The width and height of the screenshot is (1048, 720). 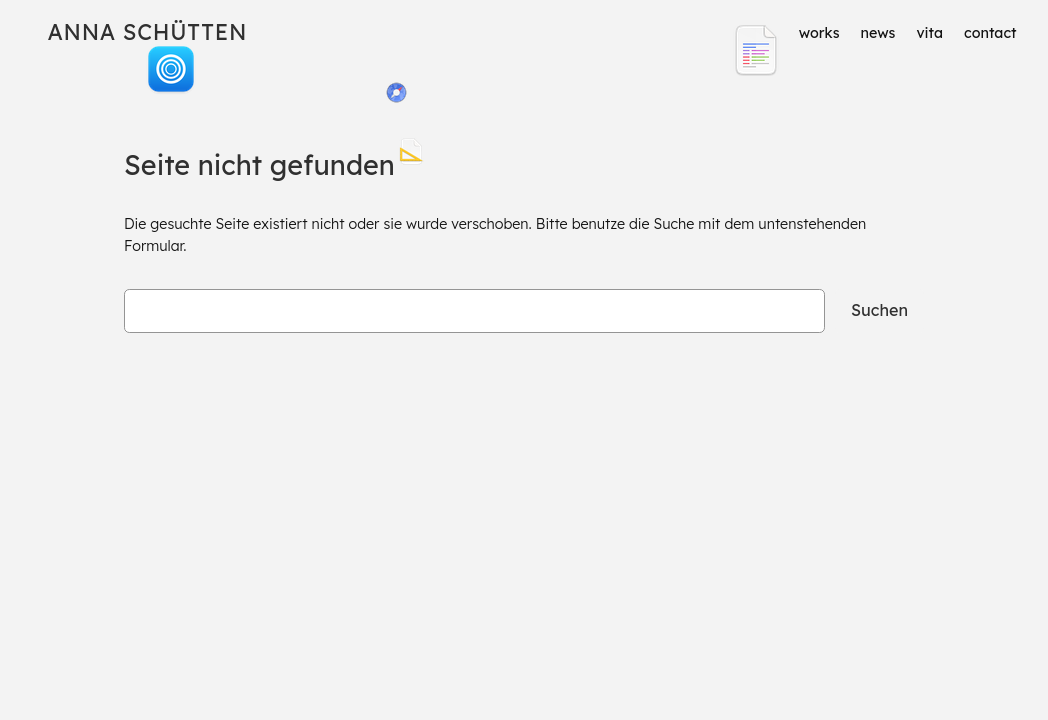 I want to click on a script or code file, so click(x=756, y=50).